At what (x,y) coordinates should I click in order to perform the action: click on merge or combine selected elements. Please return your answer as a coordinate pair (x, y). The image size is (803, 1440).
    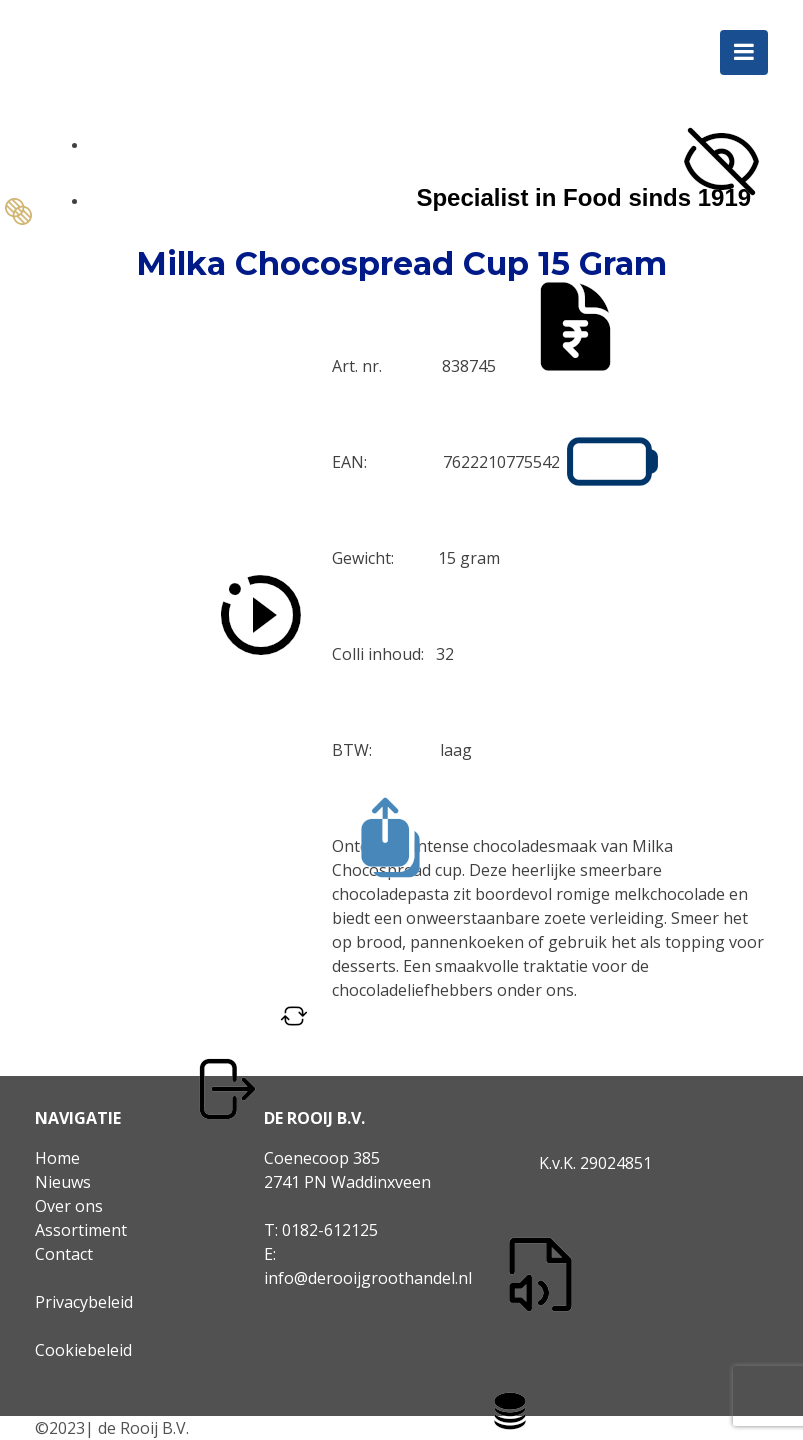
    Looking at the image, I should click on (18, 211).